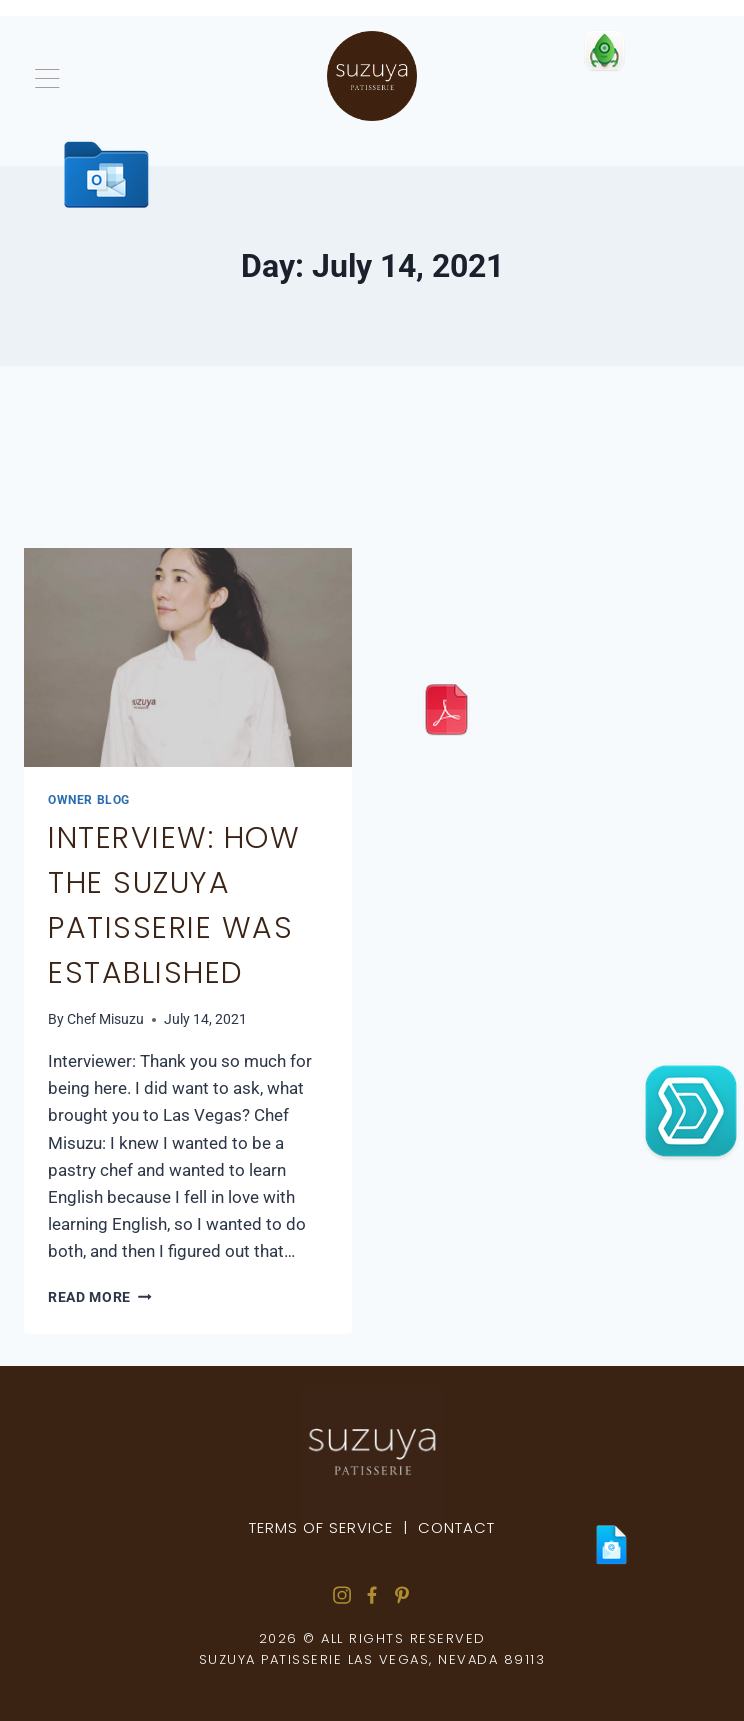  Describe the element at coordinates (106, 177) in the screenshot. I see `open folder containing microsoft outlook files` at that location.